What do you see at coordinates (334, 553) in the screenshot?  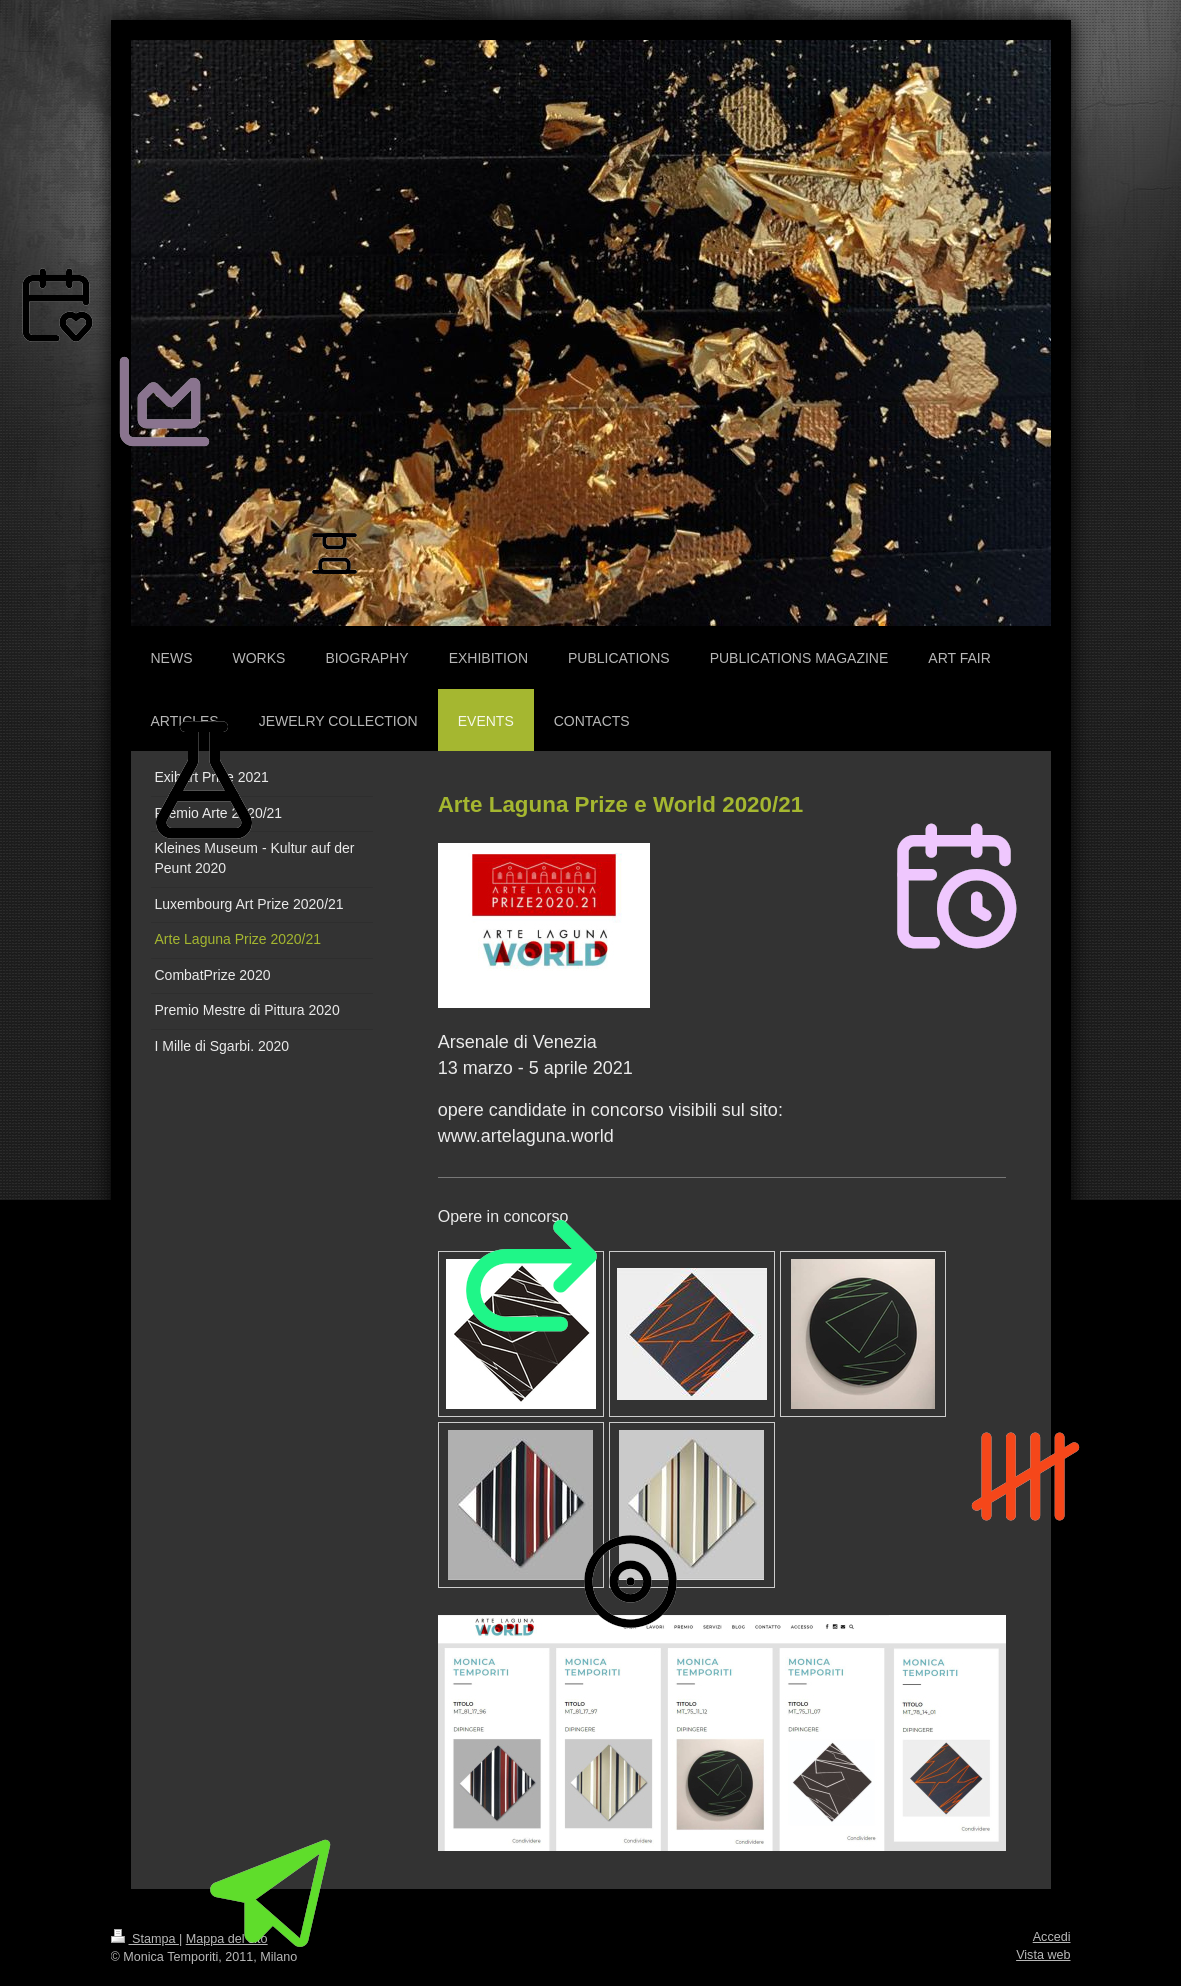 I see `distribute items with equal vertical spacing` at bounding box center [334, 553].